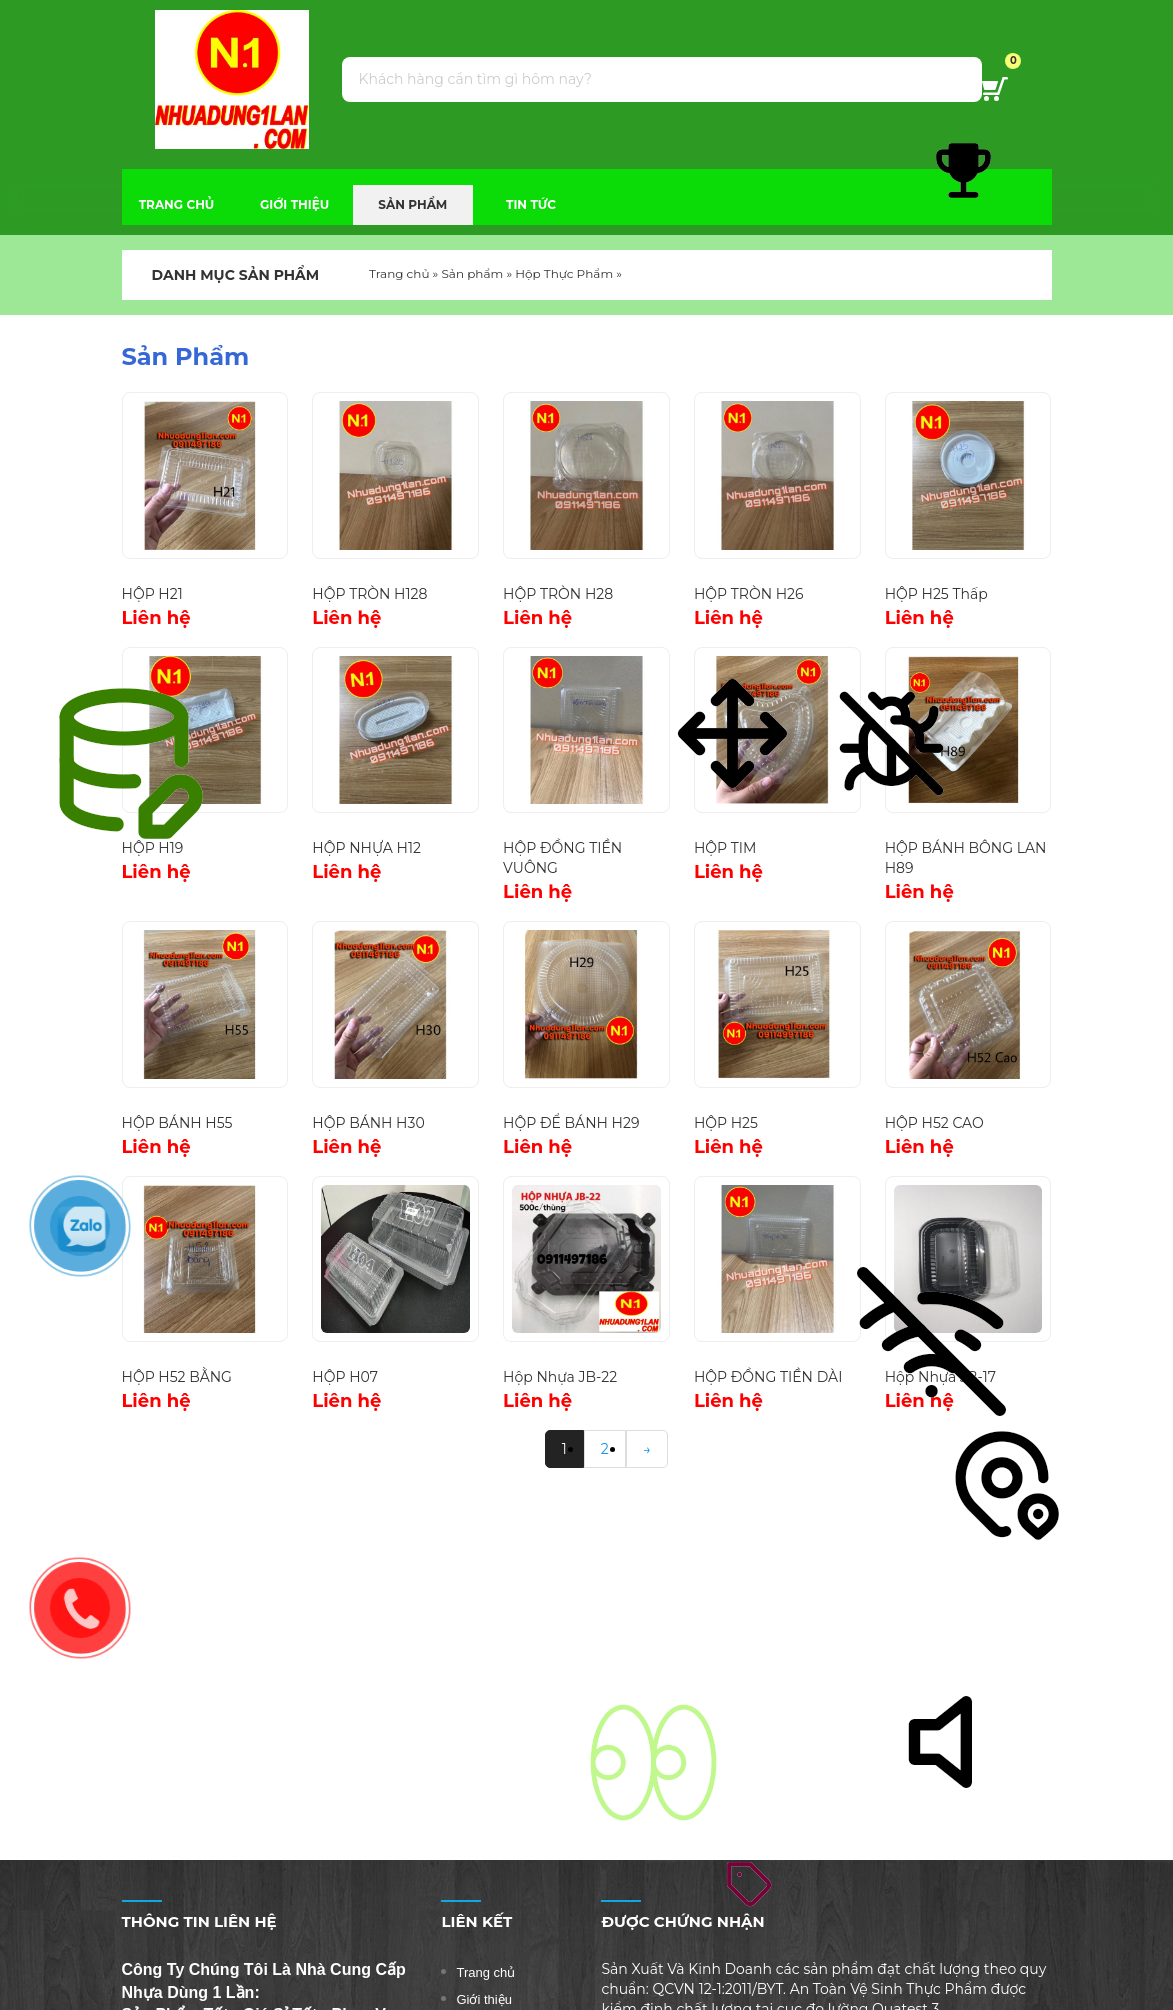 Image resolution: width=1173 pixels, height=2010 pixels. What do you see at coordinates (124, 760) in the screenshot?
I see `edit database settings or content` at bounding box center [124, 760].